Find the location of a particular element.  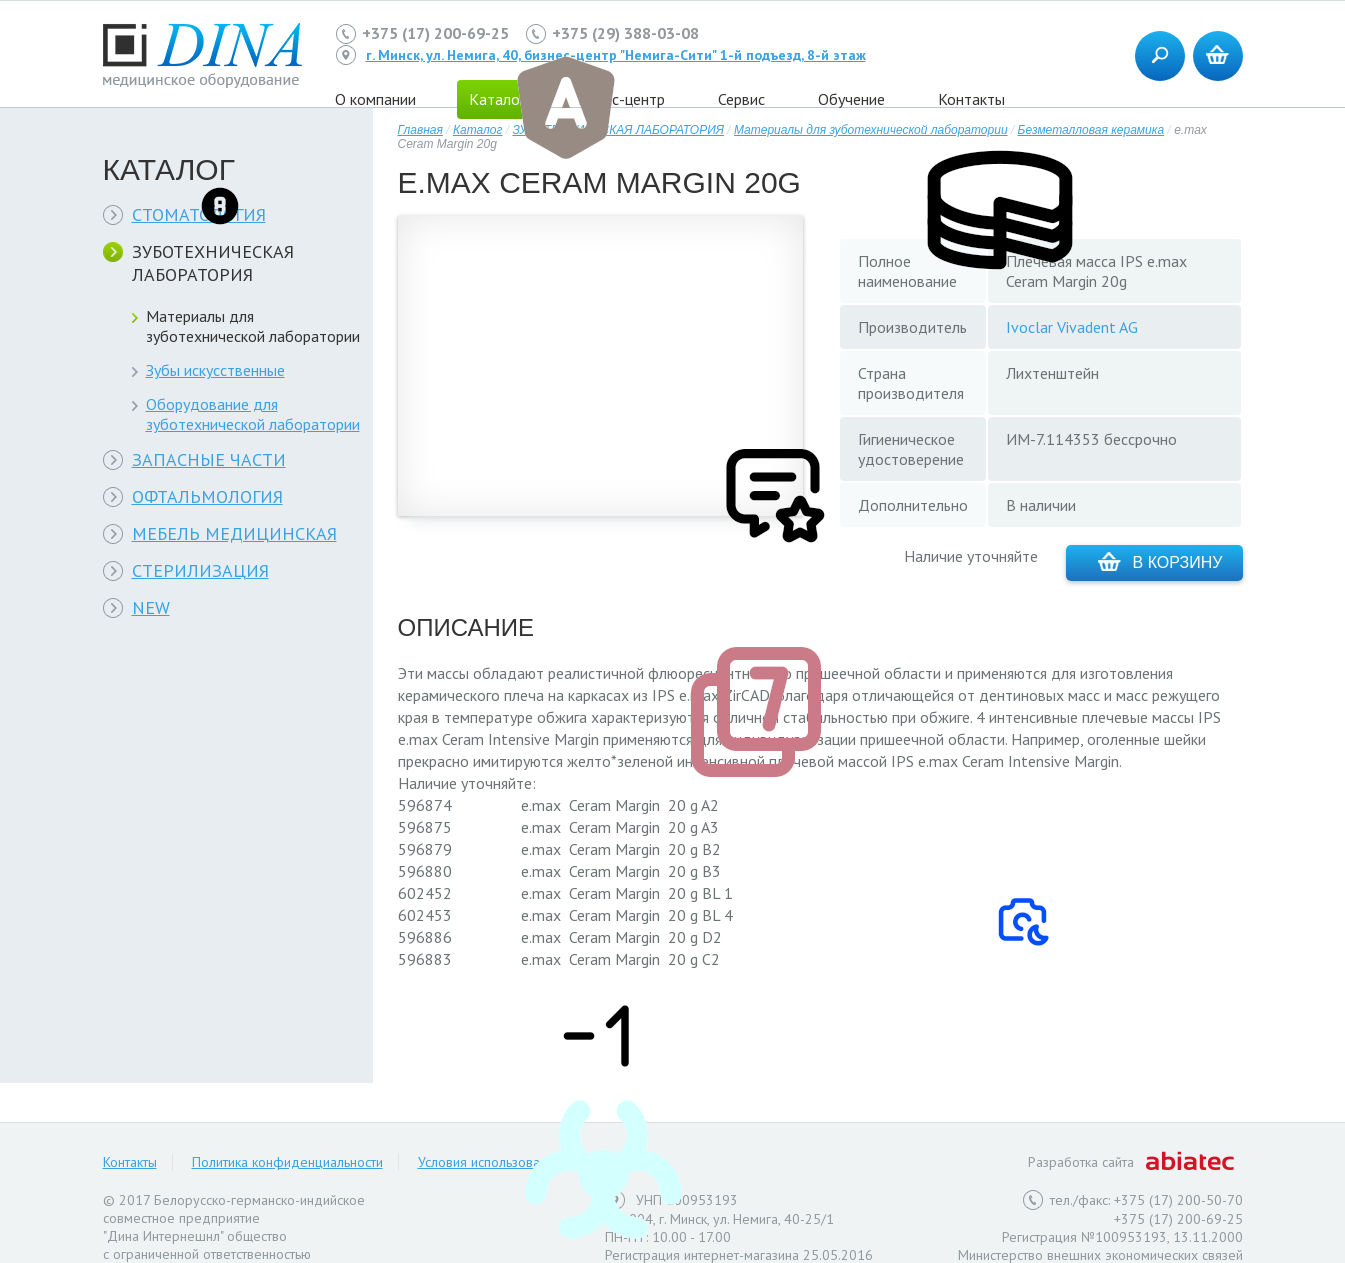

decrease exposure by one stop is located at coordinates (602, 1036).